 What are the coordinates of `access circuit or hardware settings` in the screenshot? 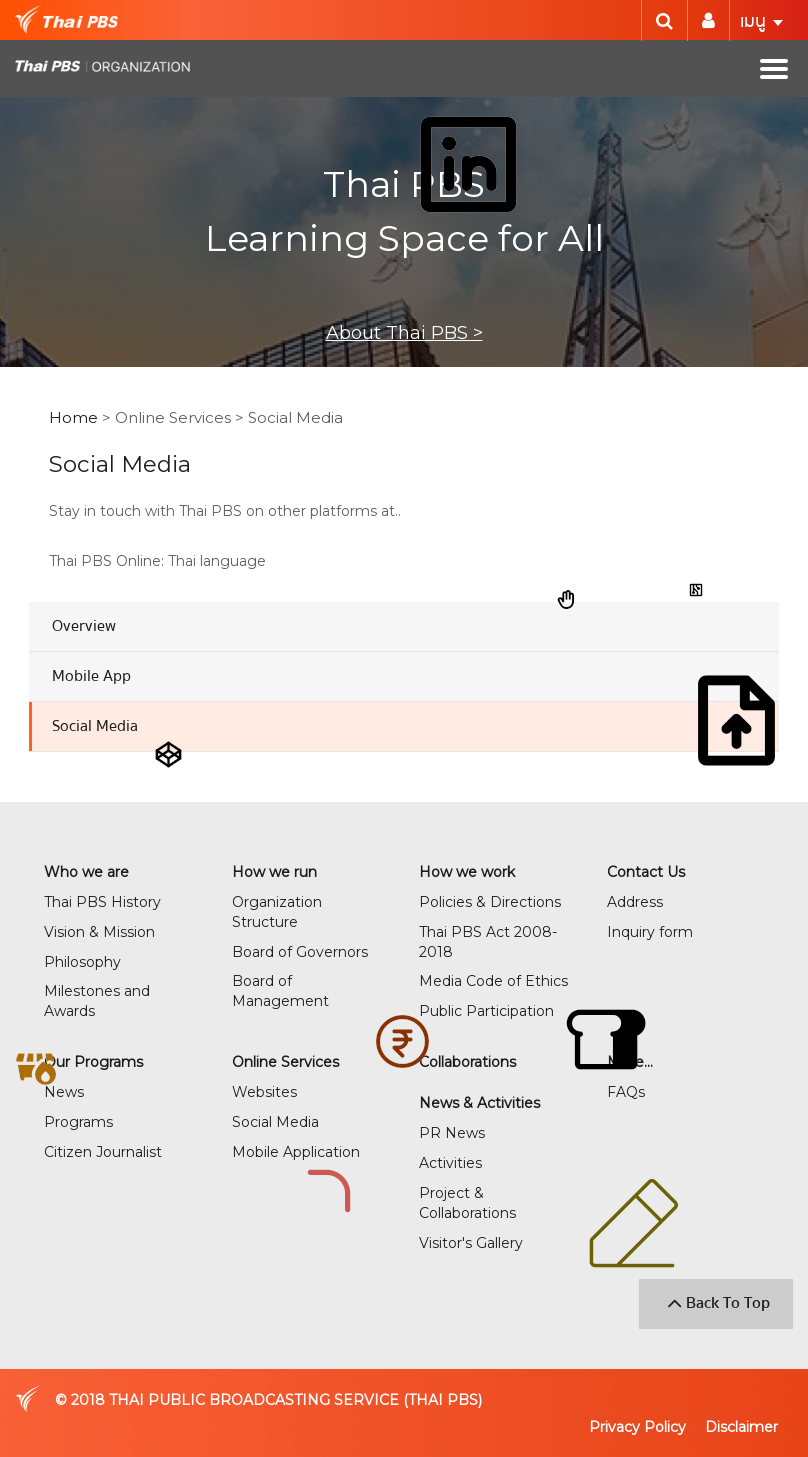 It's located at (696, 590).